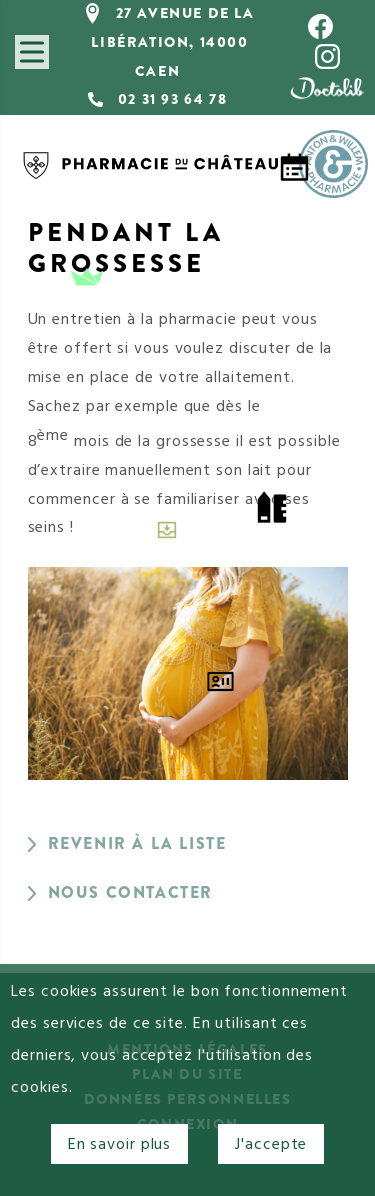 This screenshot has height=1196, width=375. Describe the element at coordinates (87, 277) in the screenshot. I see `open streamlit application` at that location.